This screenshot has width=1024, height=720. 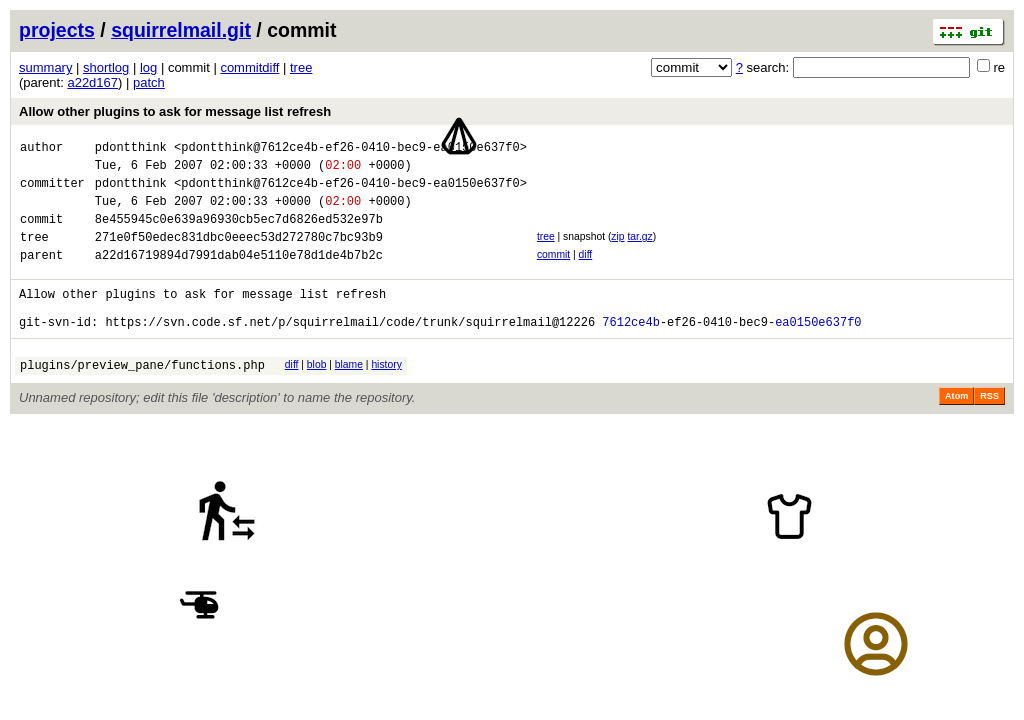 What do you see at coordinates (459, 137) in the screenshot?
I see `view 3D shape or geometric object` at bounding box center [459, 137].